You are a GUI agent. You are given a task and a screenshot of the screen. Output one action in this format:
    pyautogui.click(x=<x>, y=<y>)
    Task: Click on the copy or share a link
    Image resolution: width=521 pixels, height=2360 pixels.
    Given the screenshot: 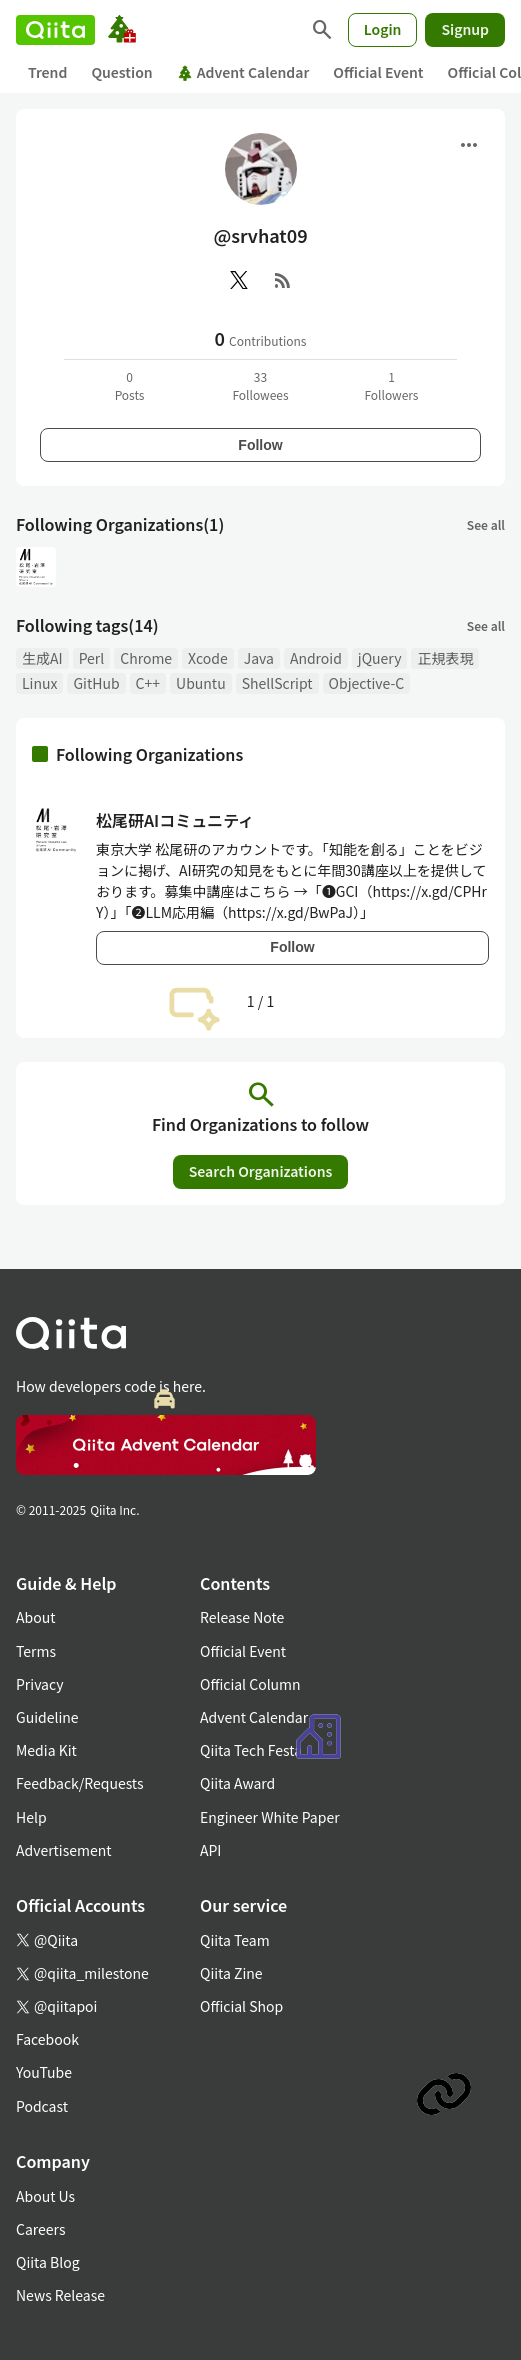 What is the action you would take?
    pyautogui.click(x=444, y=2094)
    